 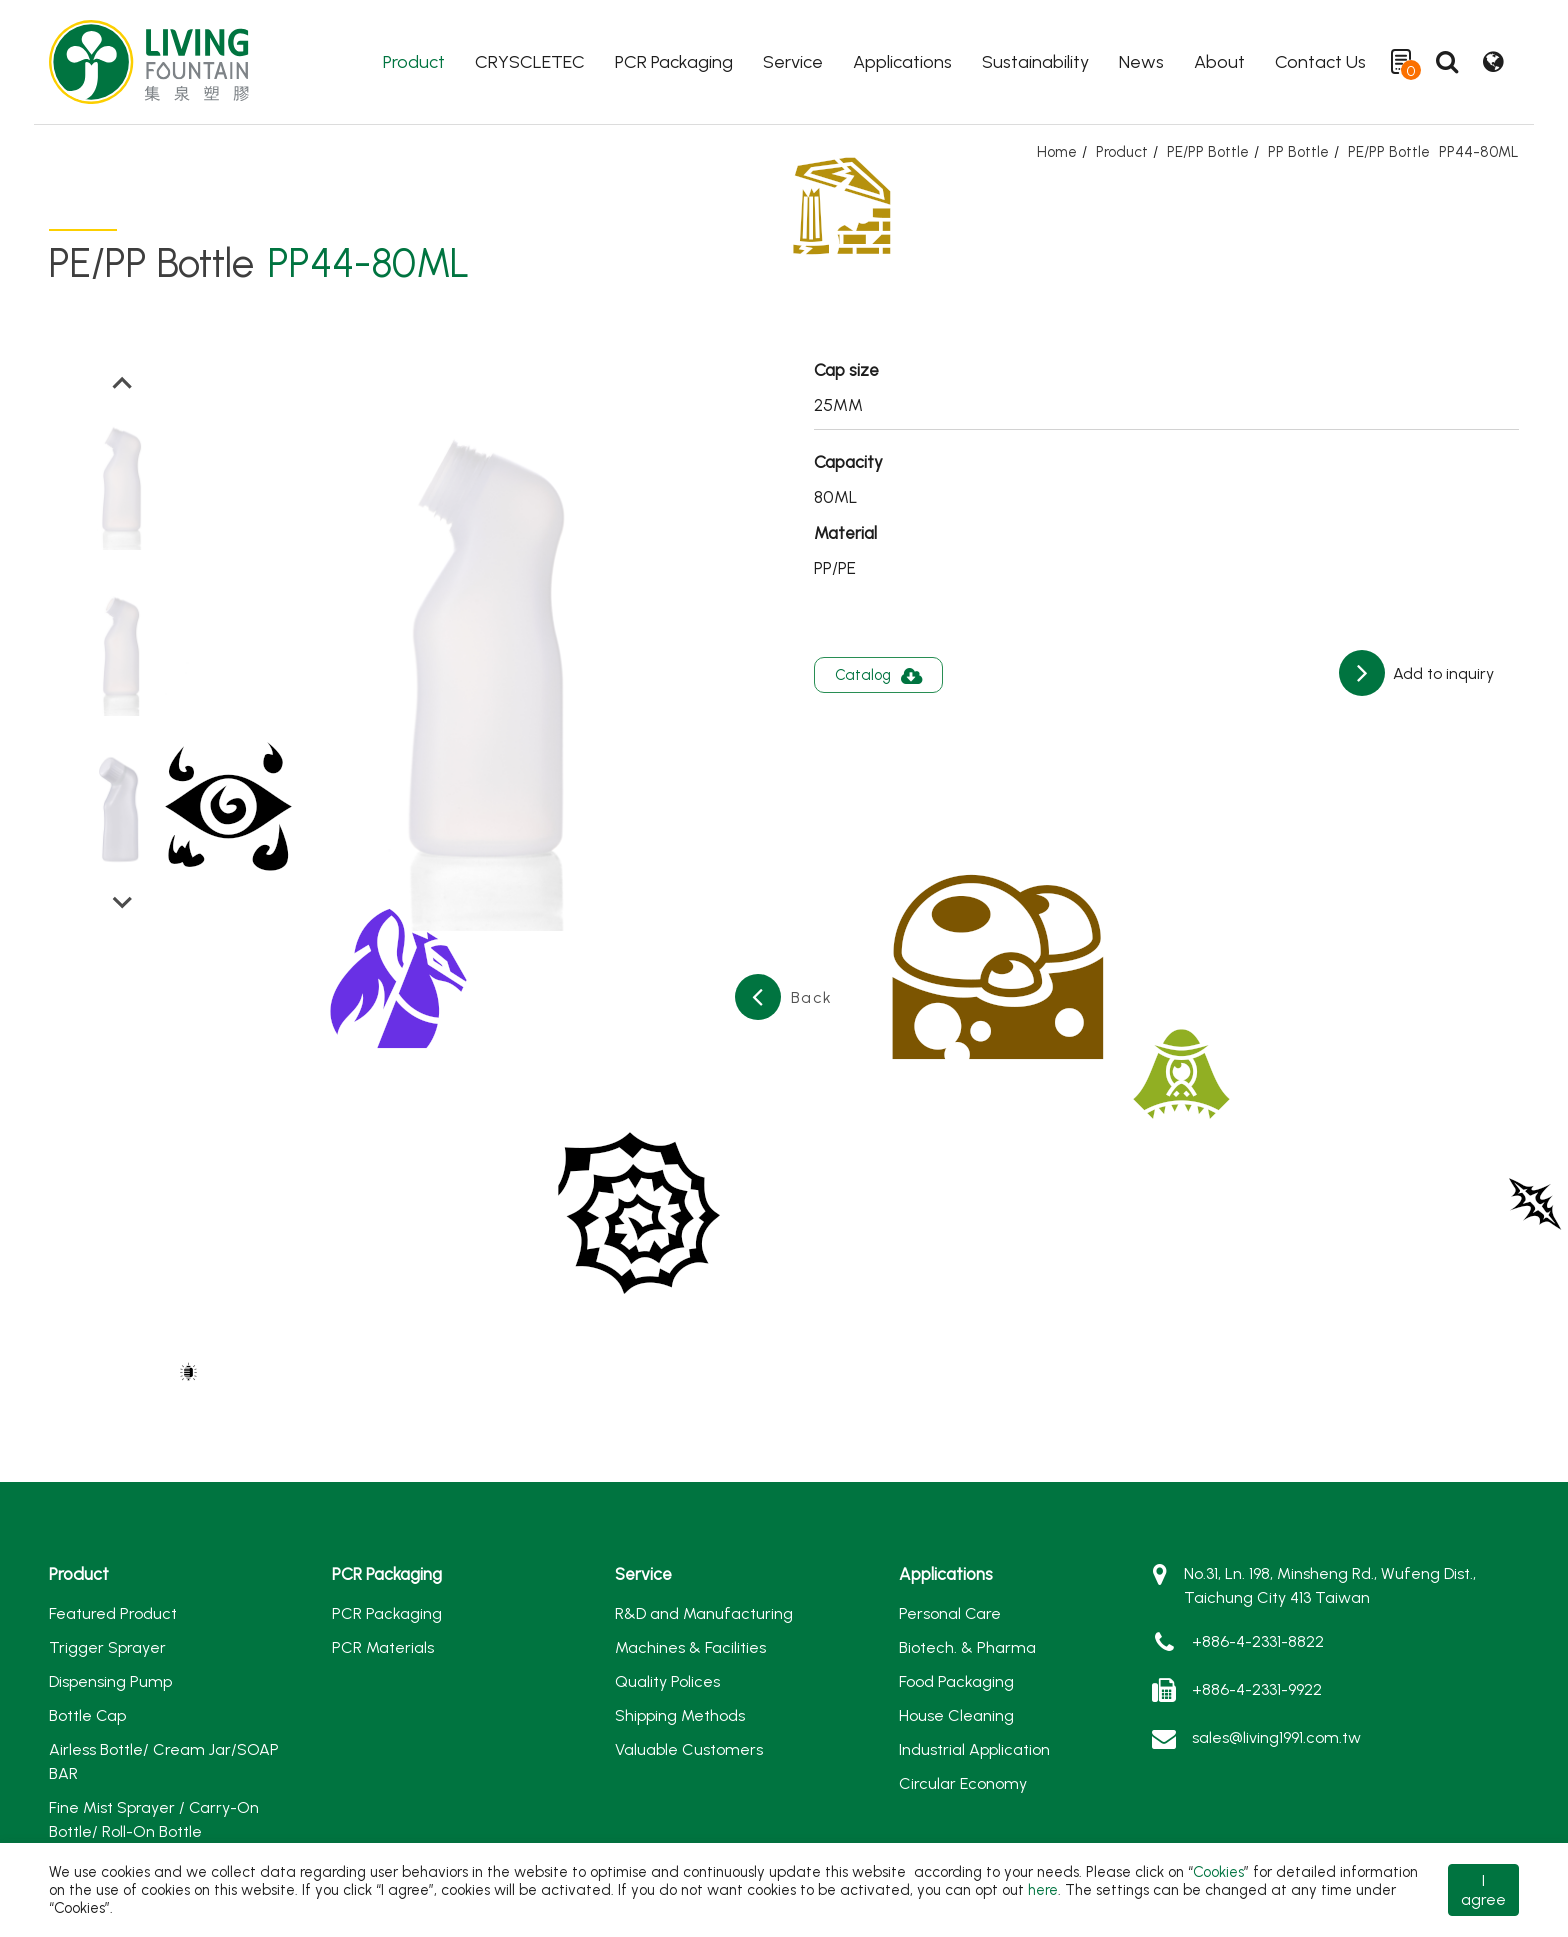 I want to click on explore ancient ruins or archaeological sites, so click(x=841, y=206).